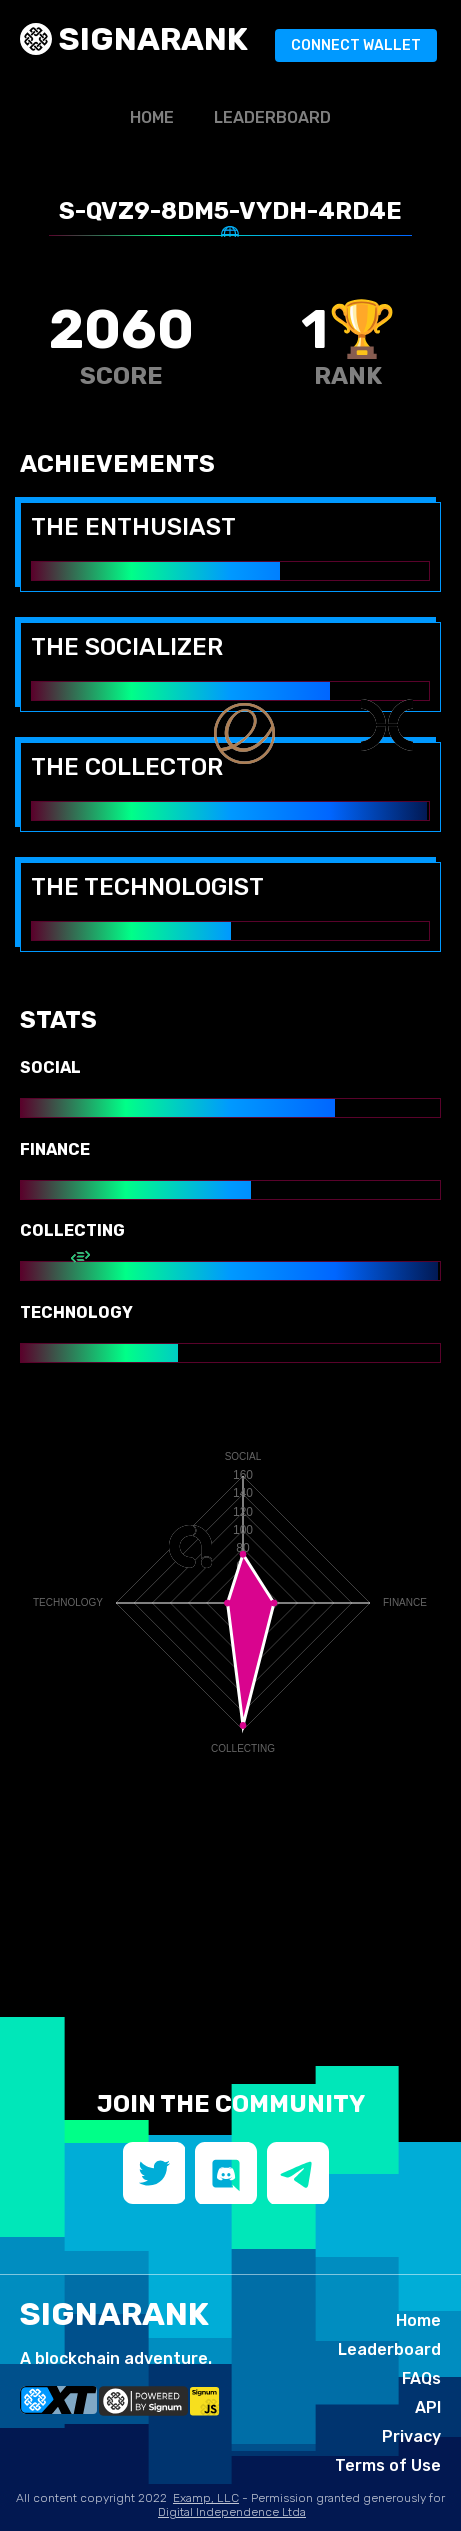 The height and width of the screenshot is (2531, 461). Describe the element at coordinates (387, 725) in the screenshot. I see `nextflow workflow management platform logo` at that location.